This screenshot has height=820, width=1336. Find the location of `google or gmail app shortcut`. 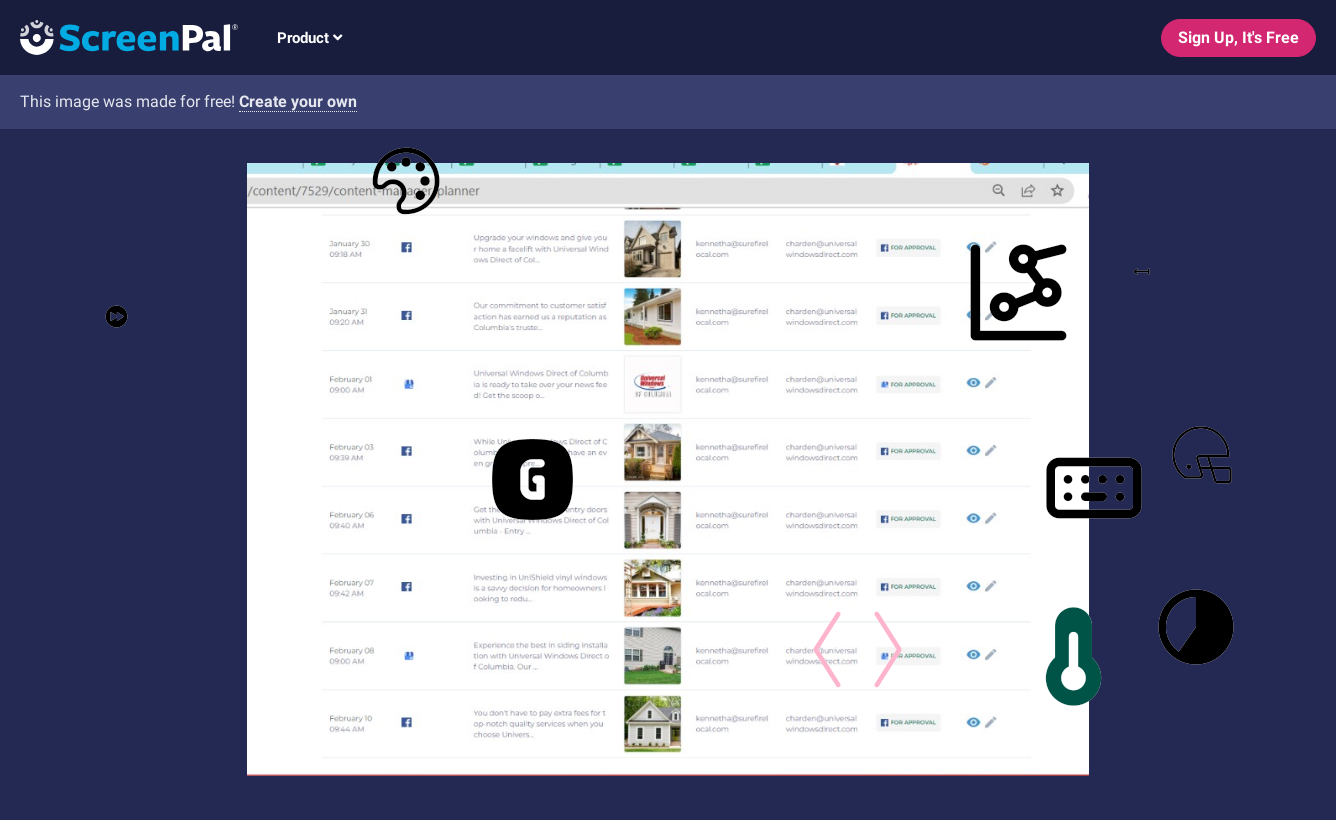

google or gmail app shortcut is located at coordinates (532, 479).